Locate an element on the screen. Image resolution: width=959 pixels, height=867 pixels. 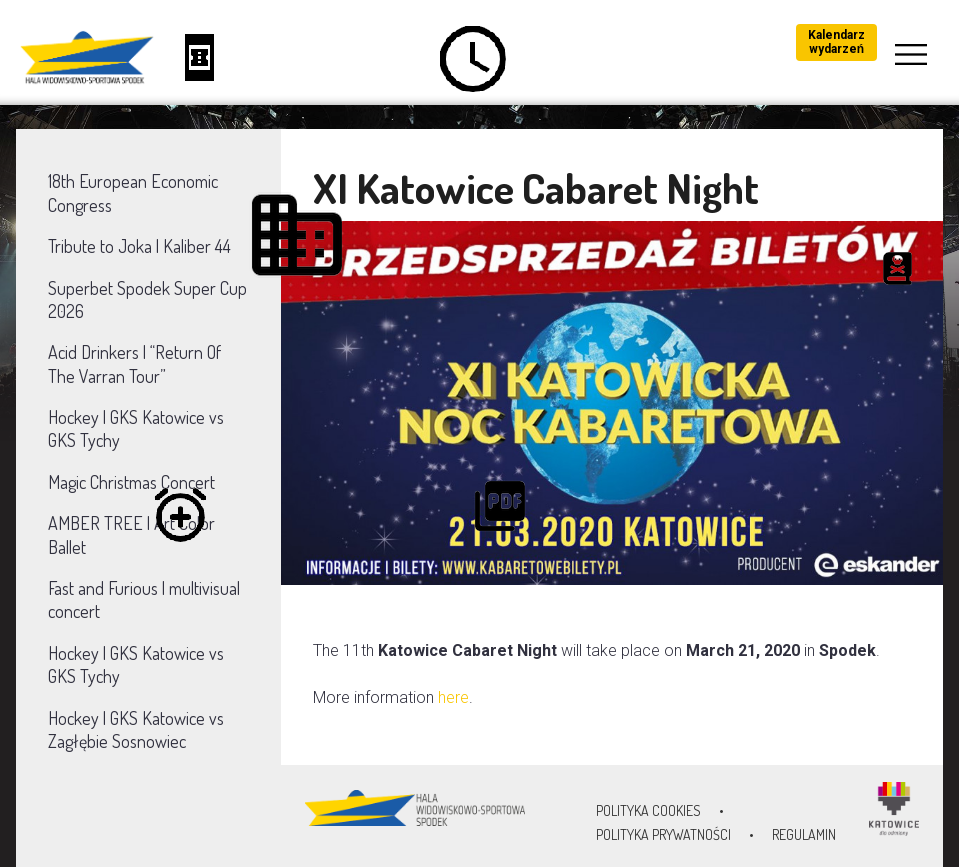
view schedule or upcoming events is located at coordinates (473, 59).